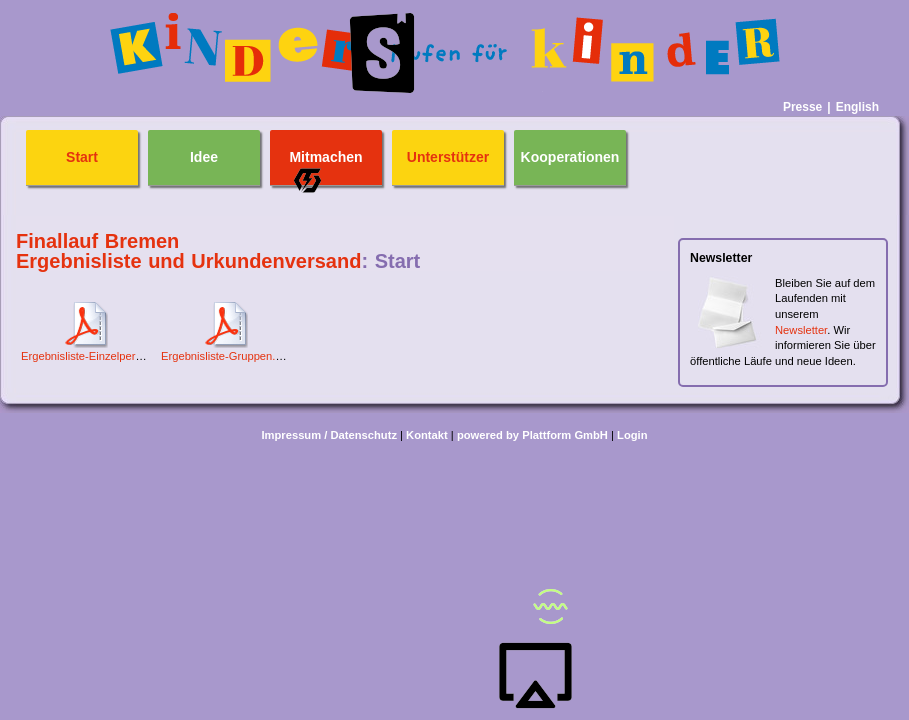 The width and height of the screenshot is (909, 720). Describe the element at coordinates (535, 675) in the screenshot. I see `stream content to an external display via airplay` at that location.